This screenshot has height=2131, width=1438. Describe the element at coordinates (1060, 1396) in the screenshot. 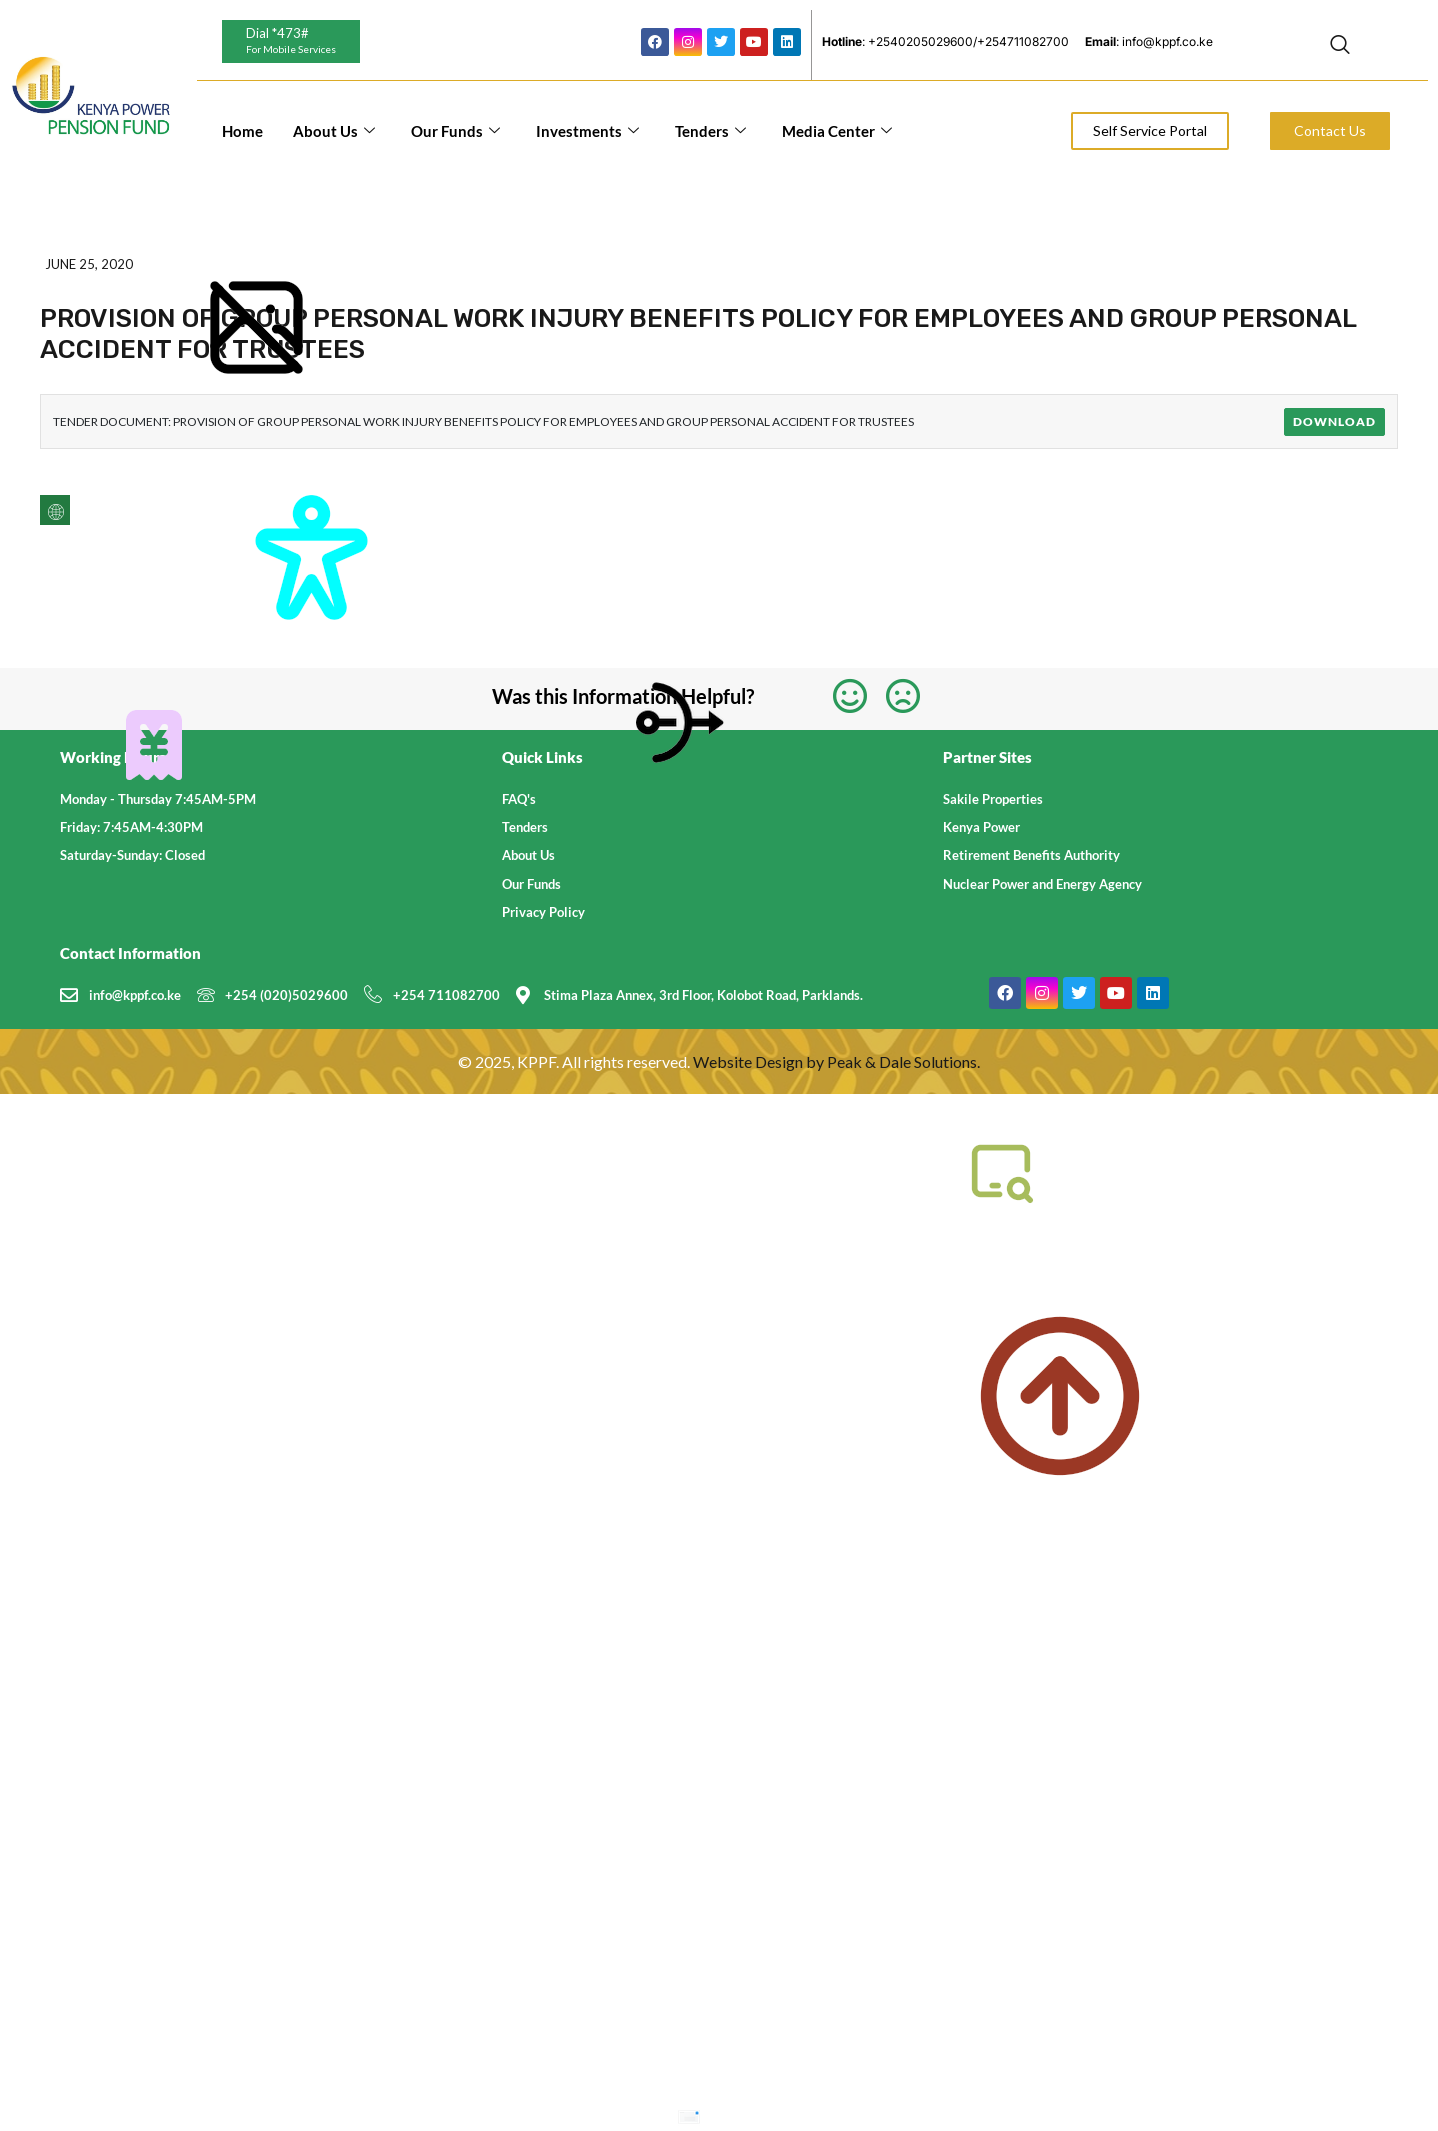

I see `scroll to top of page` at that location.